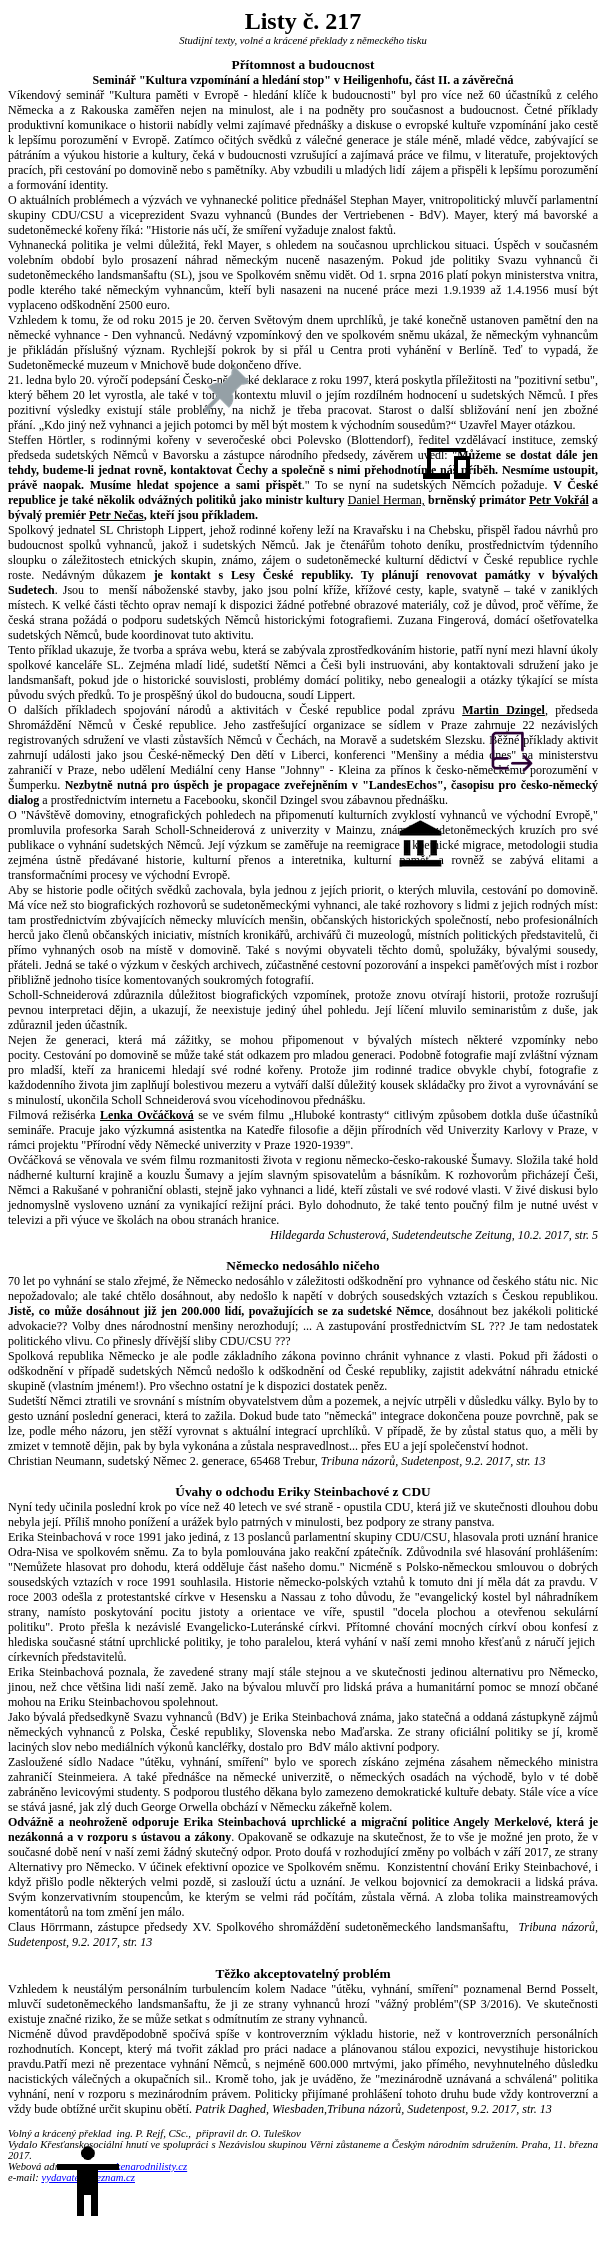 This screenshot has height=2254, width=606. What do you see at coordinates (421, 844) in the screenshot?
I see `access banking or financial services` at bounding box center [421, 844].